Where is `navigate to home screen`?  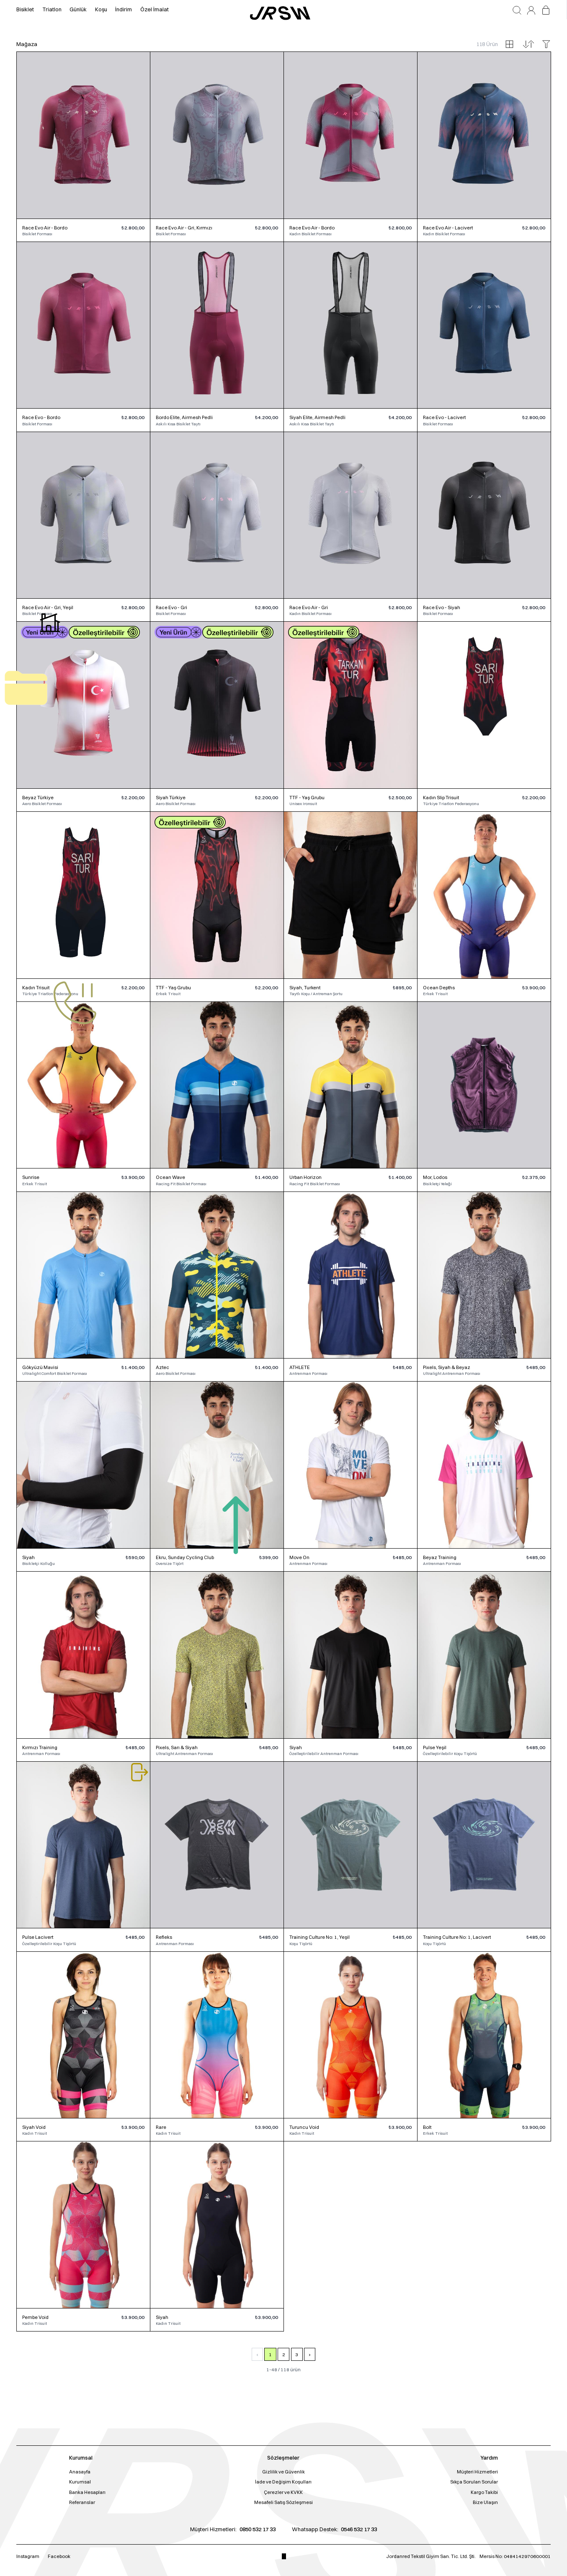
navigate to home screen is located at coordinates (50, 623).